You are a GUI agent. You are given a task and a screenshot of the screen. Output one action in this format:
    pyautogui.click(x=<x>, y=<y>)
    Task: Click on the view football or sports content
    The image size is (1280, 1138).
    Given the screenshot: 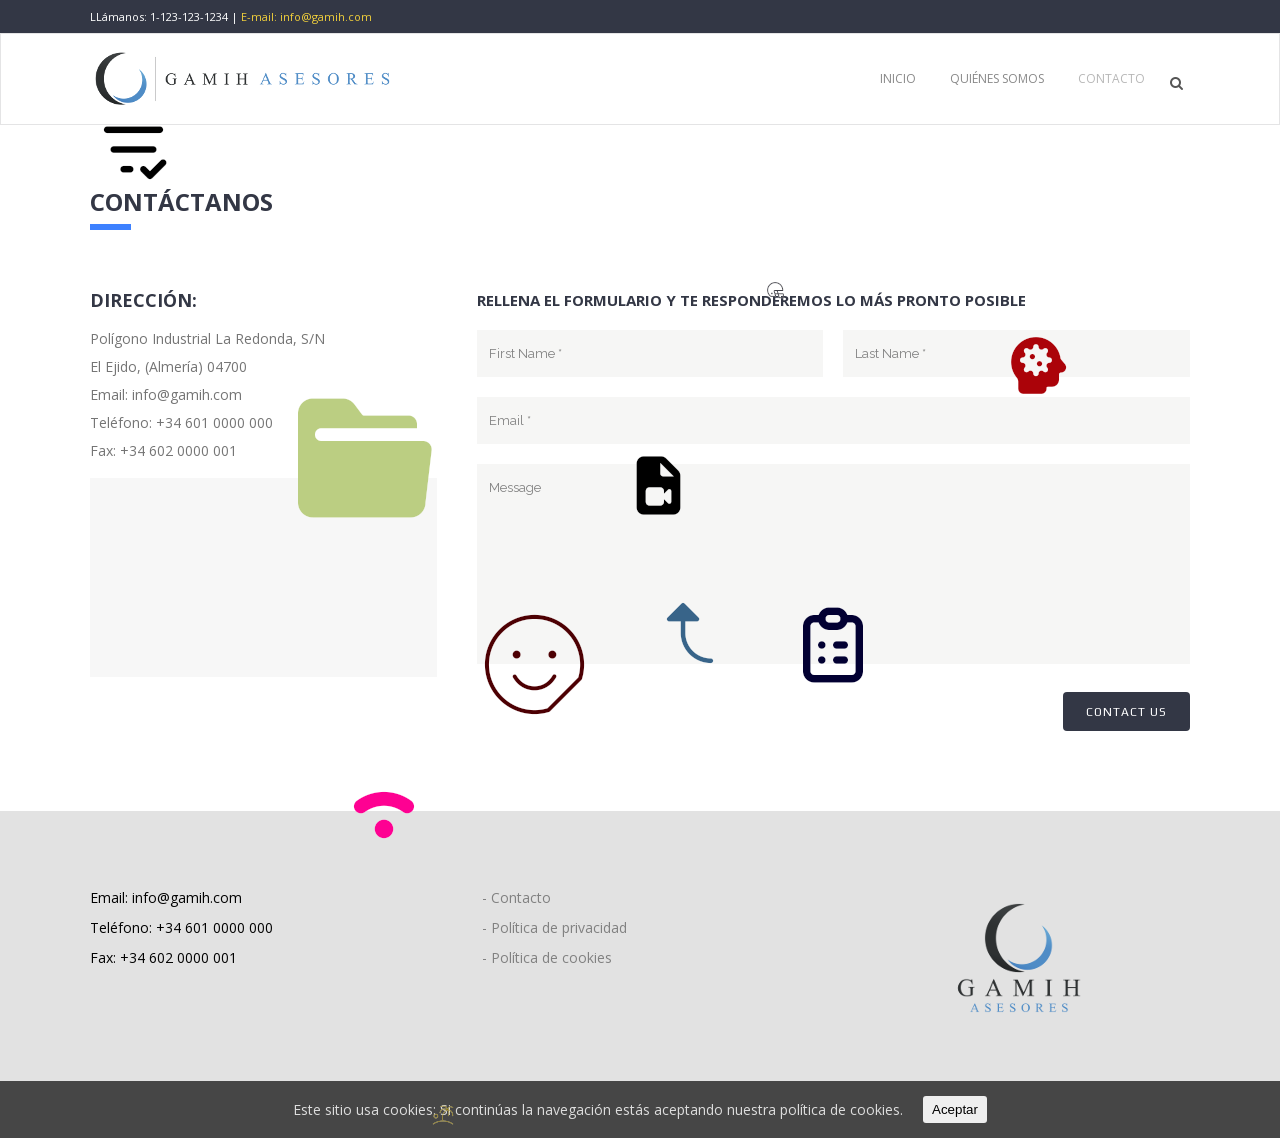 What is the action you would take?
    pyautogui.click(x=775, y=290)
    